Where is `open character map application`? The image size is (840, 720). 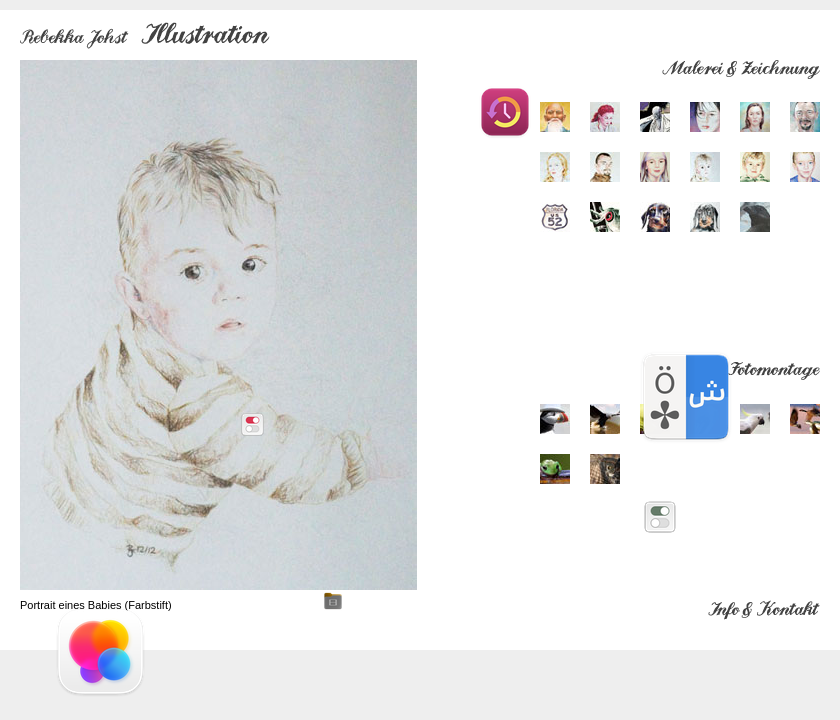
open character map application is located at coordinates (686, 397).